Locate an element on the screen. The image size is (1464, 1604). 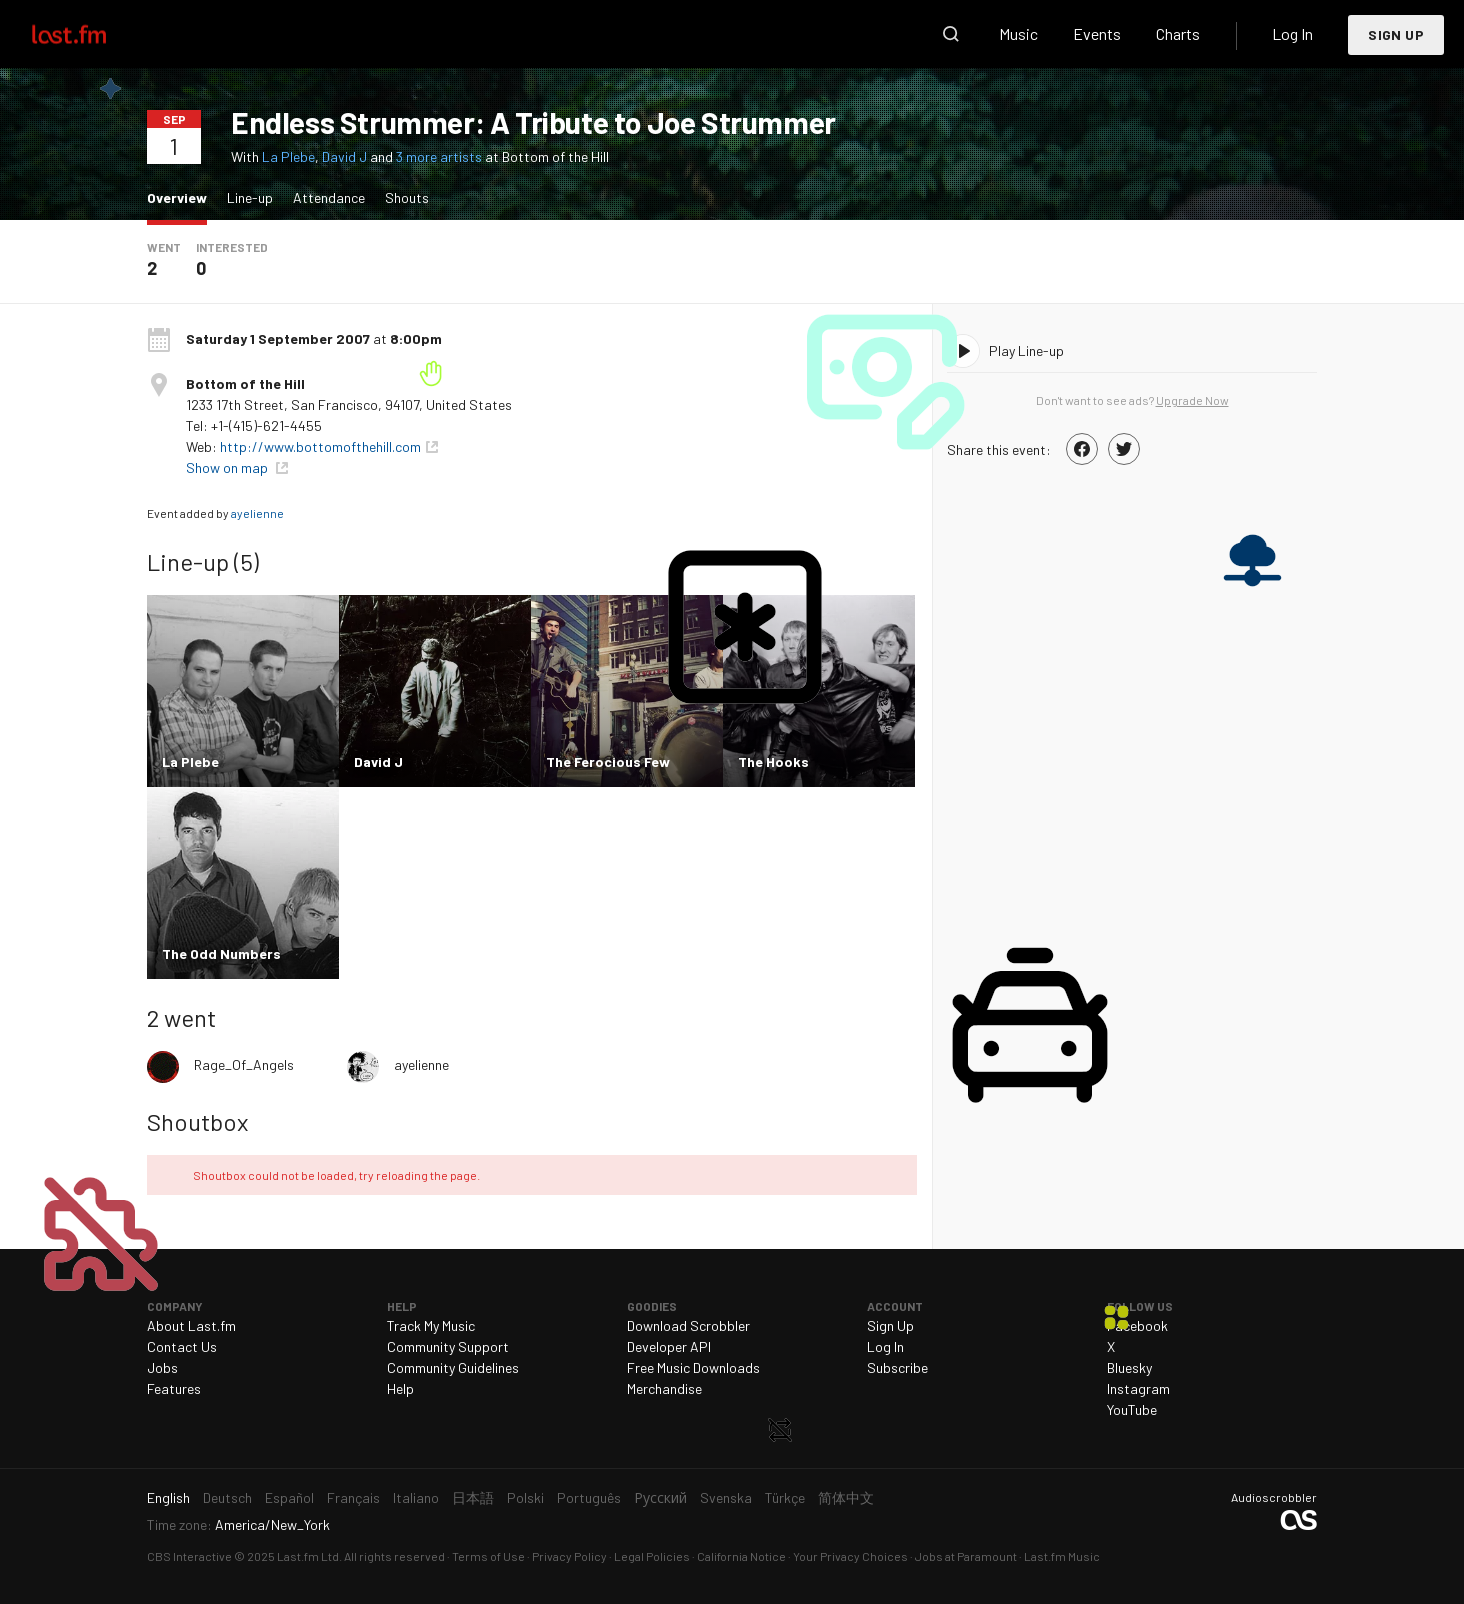
cloud data sync status is located at coordinates (1252, 560).